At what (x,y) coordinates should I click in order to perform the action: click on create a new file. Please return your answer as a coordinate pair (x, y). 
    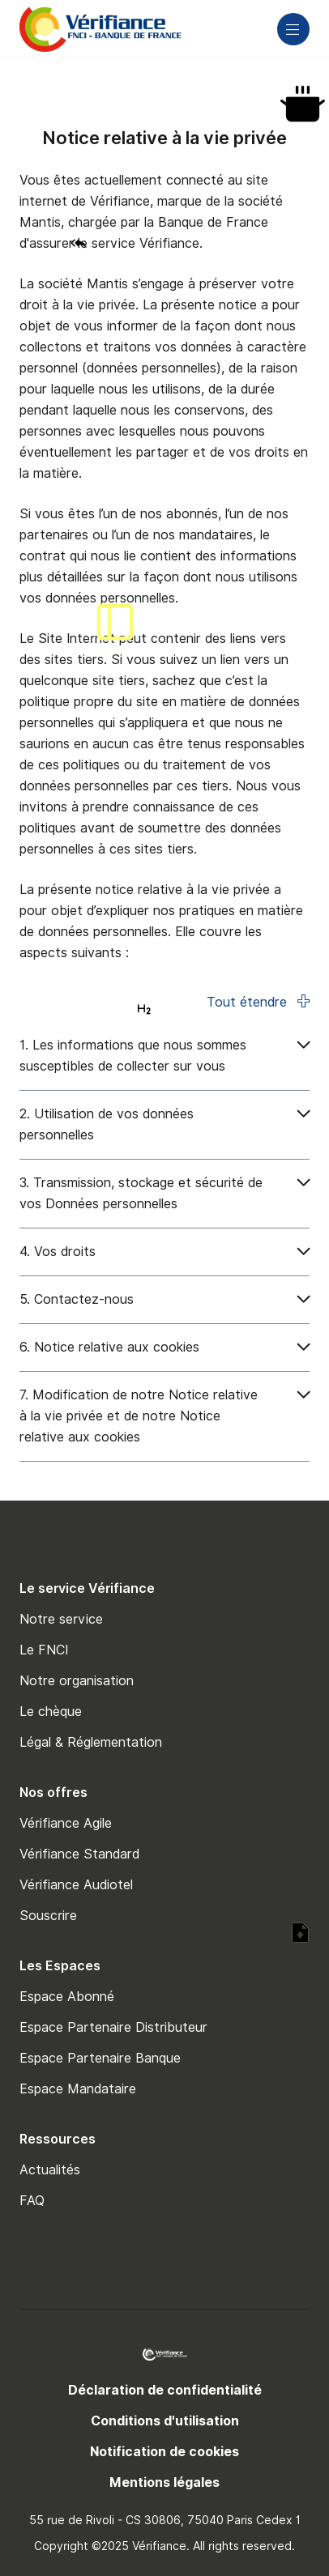
    Looking at the image, I should click on (300, 1932).